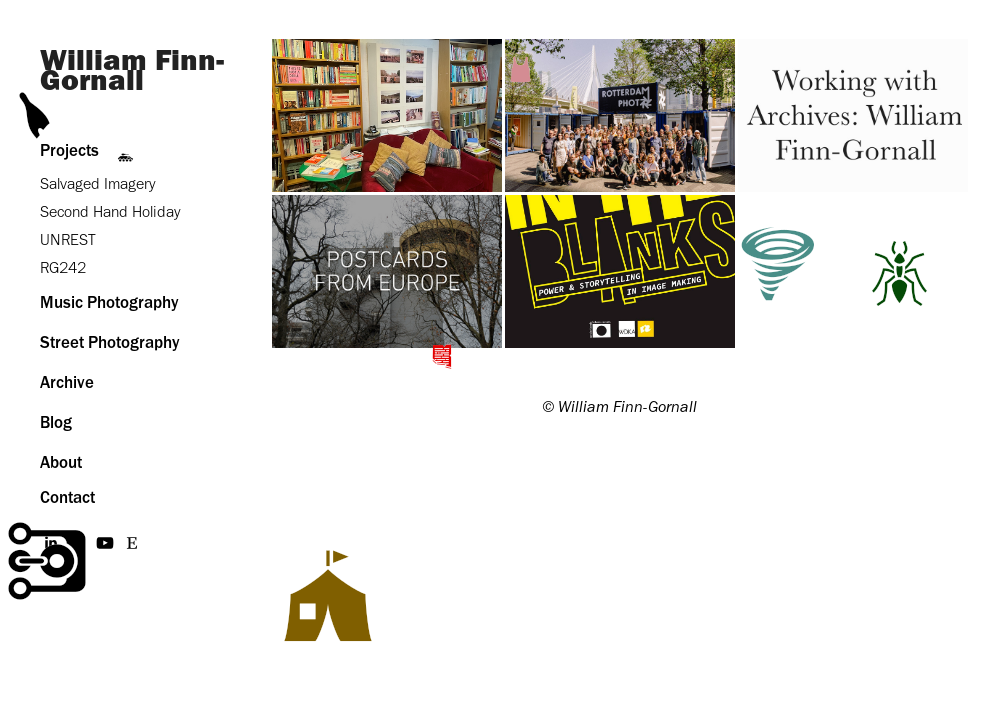 Image resolution: width=1008 pixels, height=720 pixels. Describe the element at coordinates (899, 273) in the screenshot. I see `indicates insect or pest-related content` at that location.